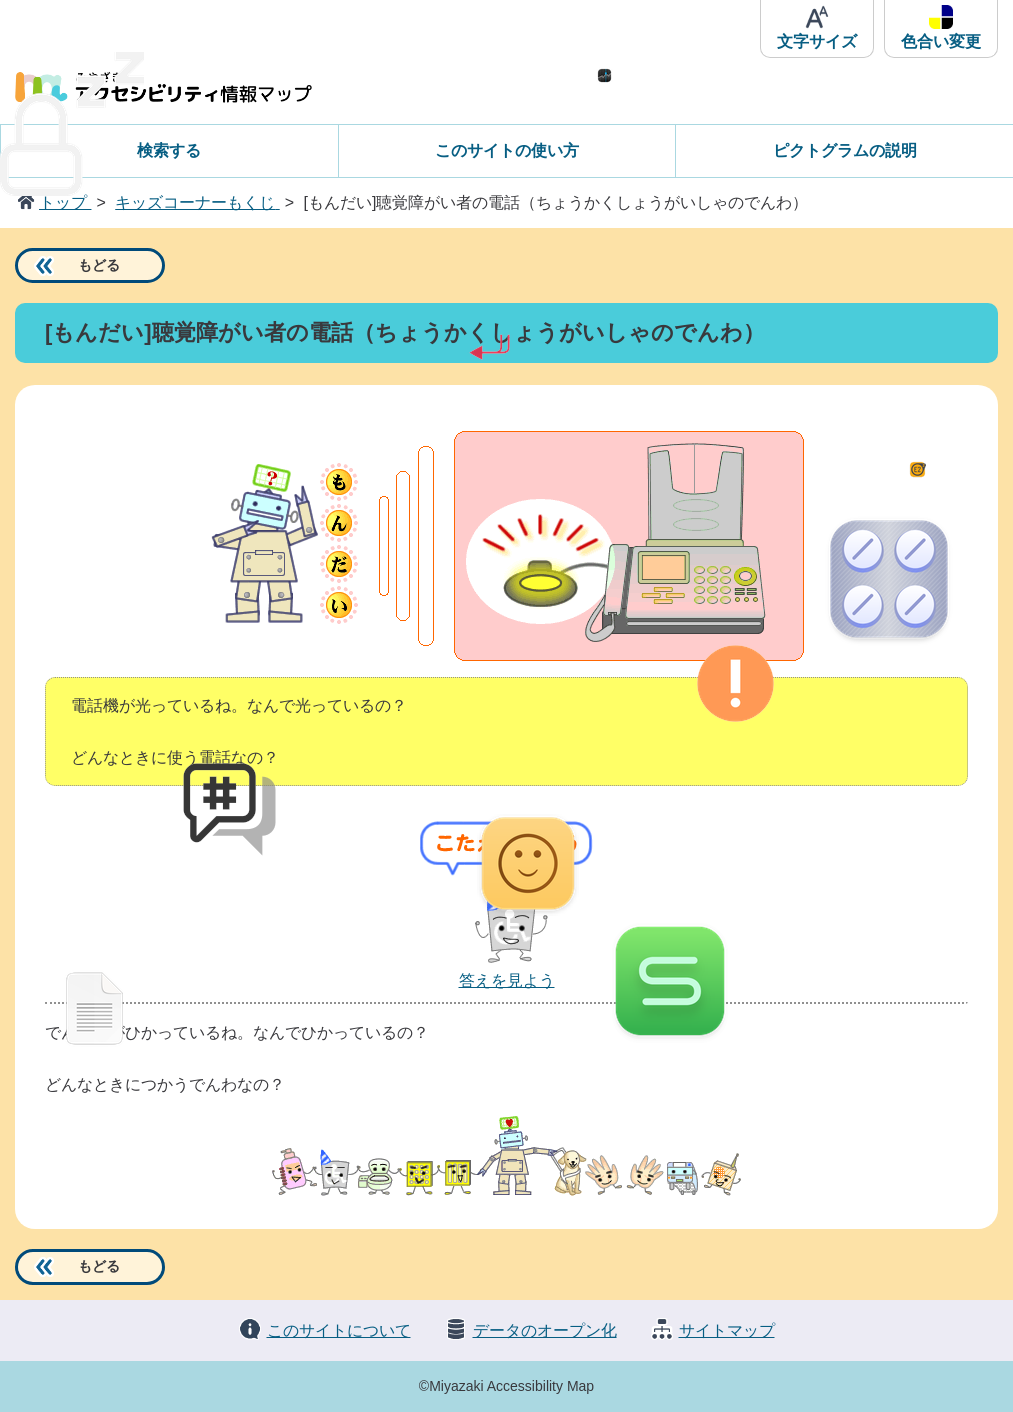 The height and width of the screenshot is (1412, 1013). Describe the element at coordinates (670, 981) in the screenshot. I see `open wps spreadsheets application` at that location.